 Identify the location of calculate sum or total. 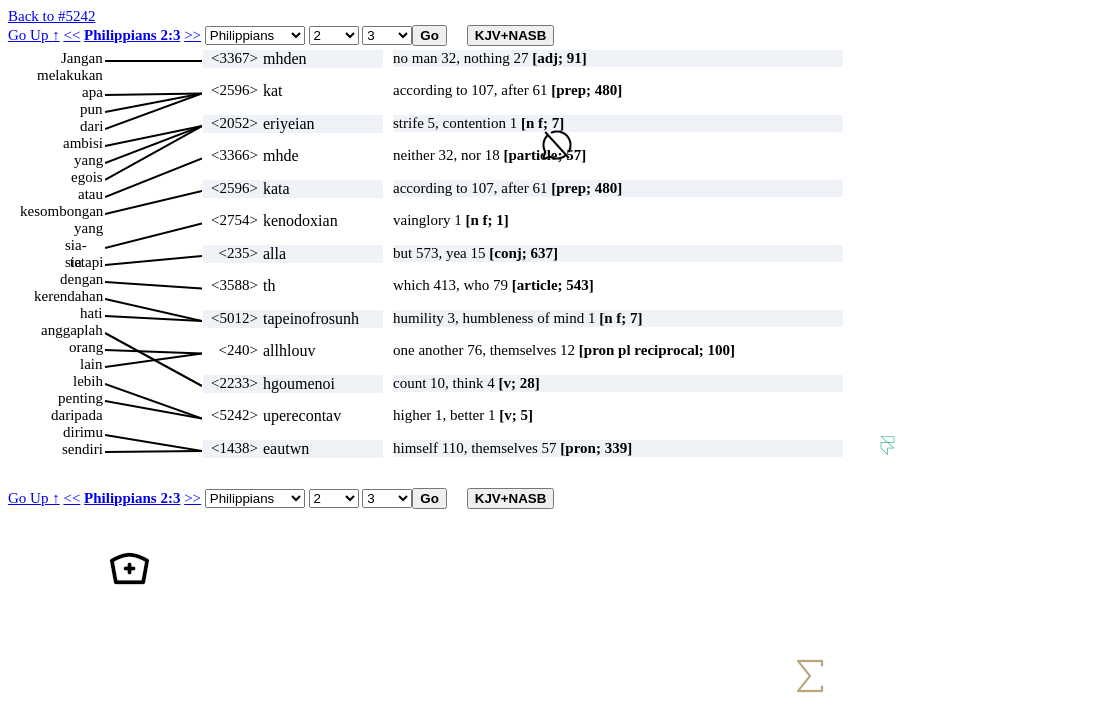
(810, 676).